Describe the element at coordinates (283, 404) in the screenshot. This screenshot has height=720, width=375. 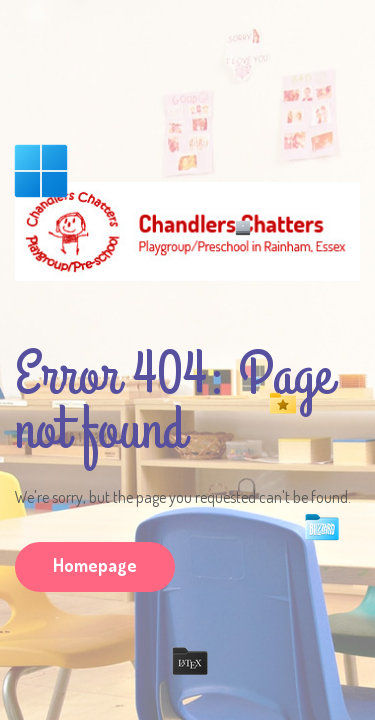
I see `open your favorites folder` at that location.